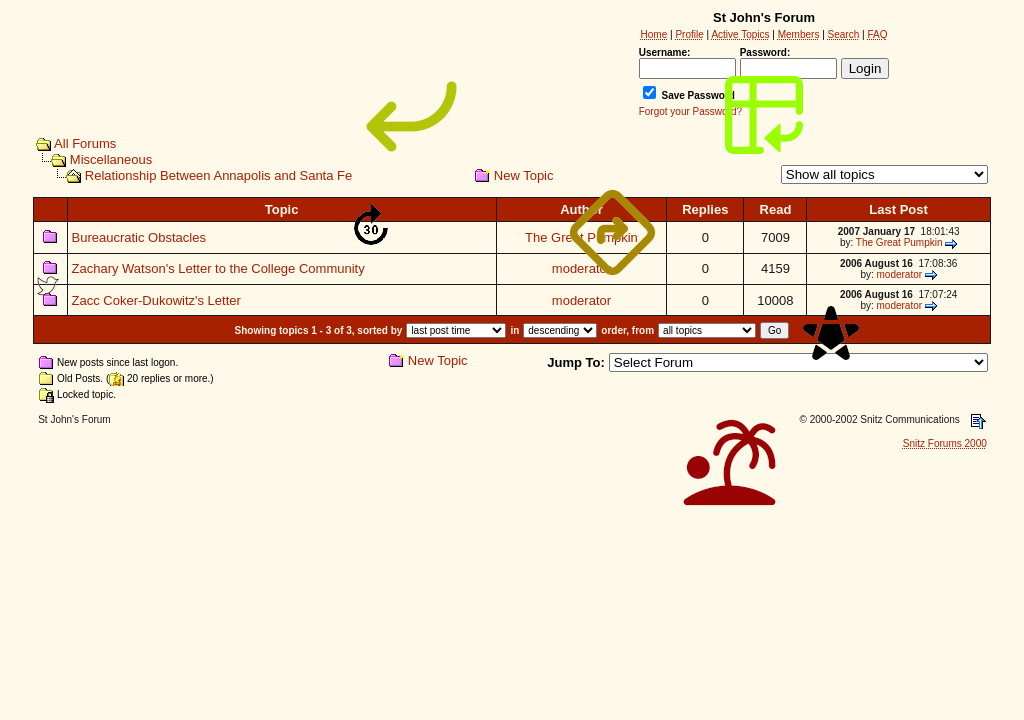 The width and height of the screenshot is (1024, 720). I want to click on pivot table column in spreadsheet view, so click(764, 115).